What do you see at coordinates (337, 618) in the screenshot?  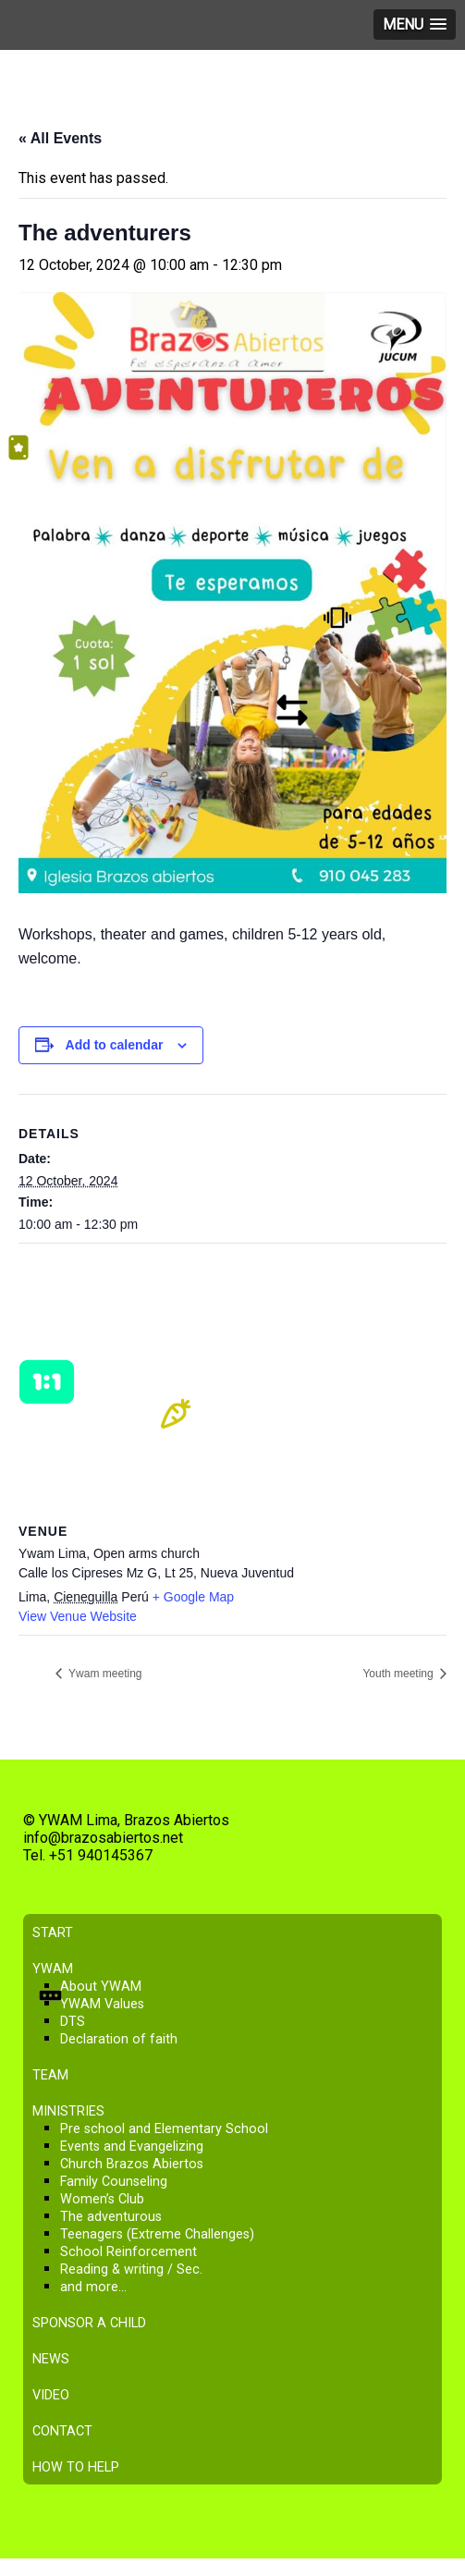 I see `enable vibration mode for notifications` at bounding box center [337, 618].